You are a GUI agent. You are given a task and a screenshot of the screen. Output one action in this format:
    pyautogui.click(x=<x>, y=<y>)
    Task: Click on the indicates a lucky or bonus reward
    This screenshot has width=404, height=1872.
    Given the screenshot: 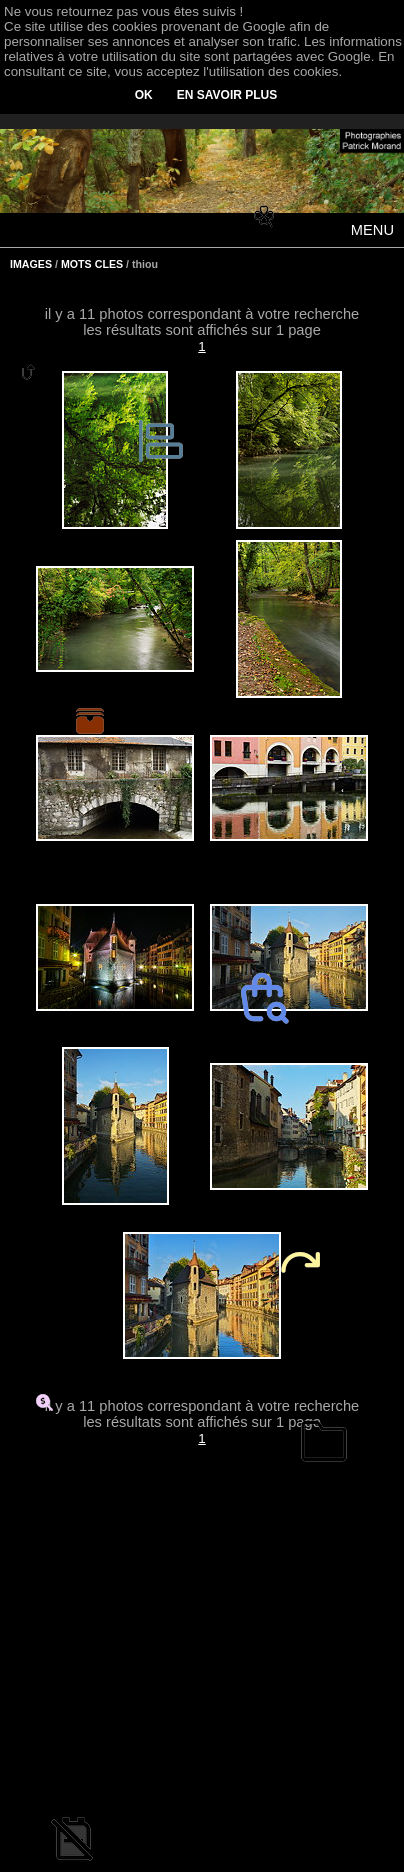 What is the action you would take?
    pyautogui.click(x=264, y=216)
    